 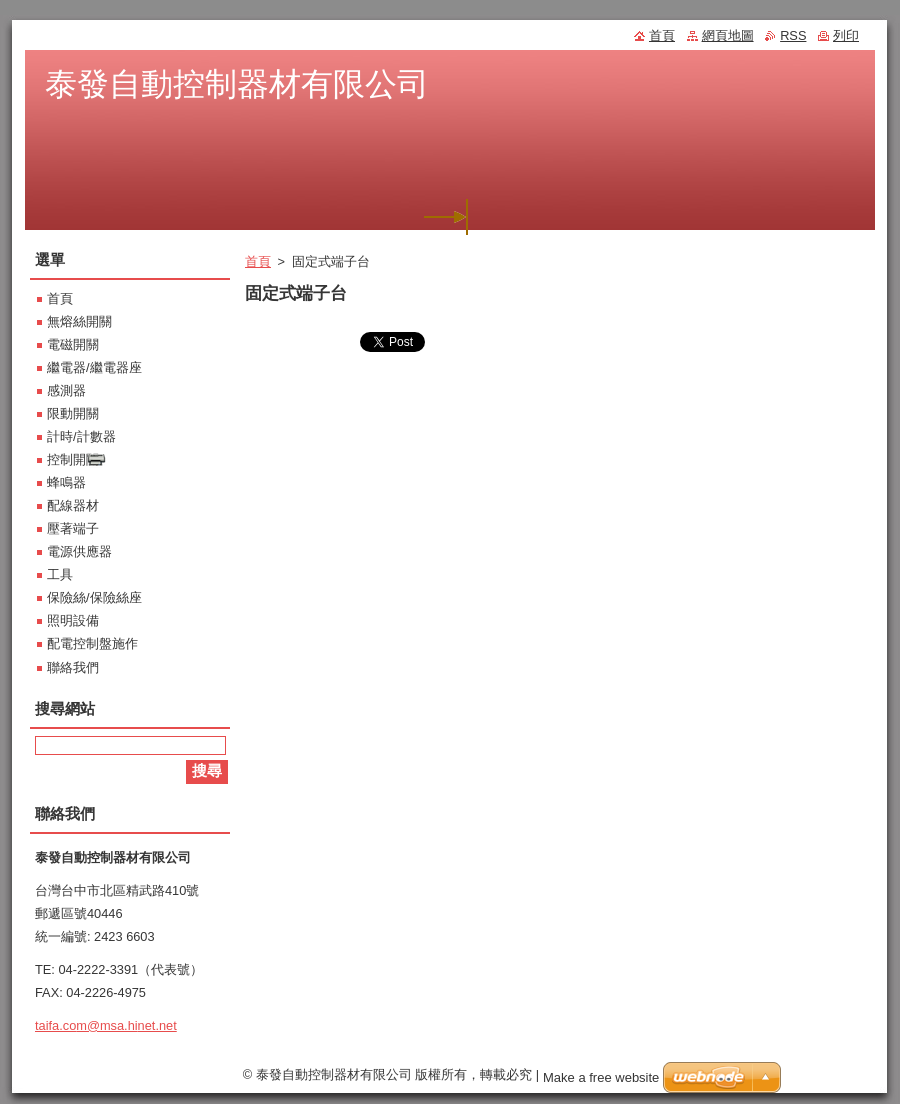 I want to click on print the current document, so click(x=96, y=459).